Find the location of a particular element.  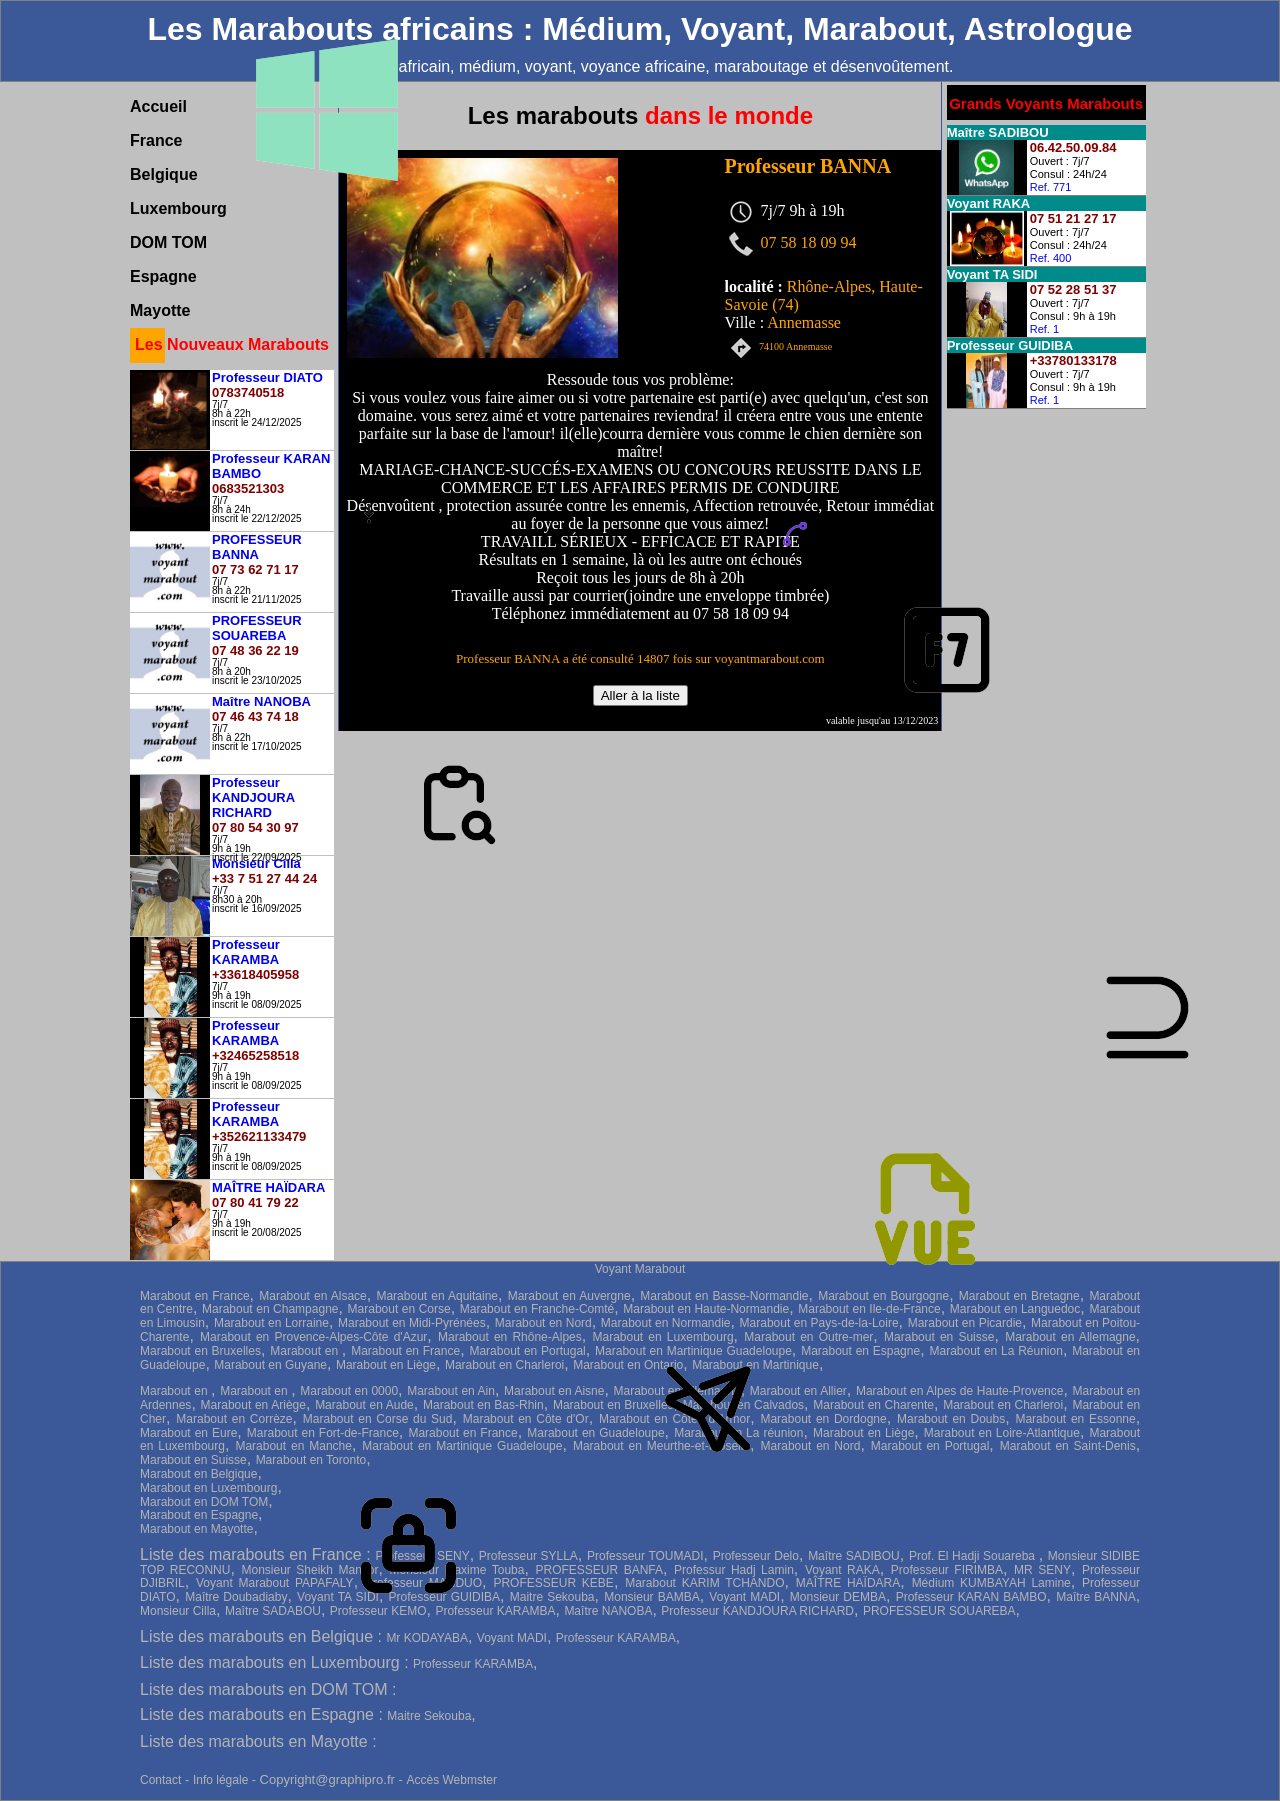

step into function during debugging is located at coordinates (369, 514).